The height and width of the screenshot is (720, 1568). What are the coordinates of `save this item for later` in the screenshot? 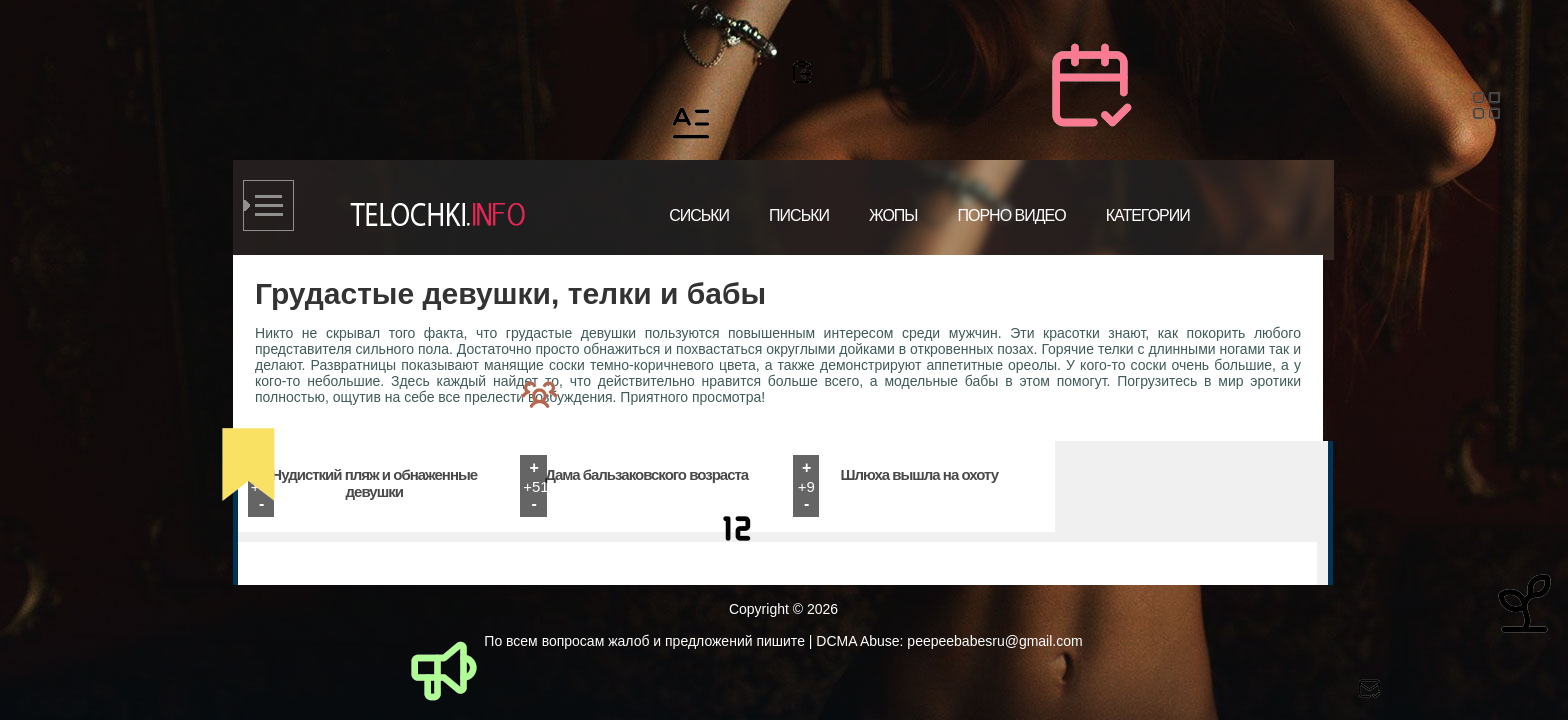 It's located at (248, 464).